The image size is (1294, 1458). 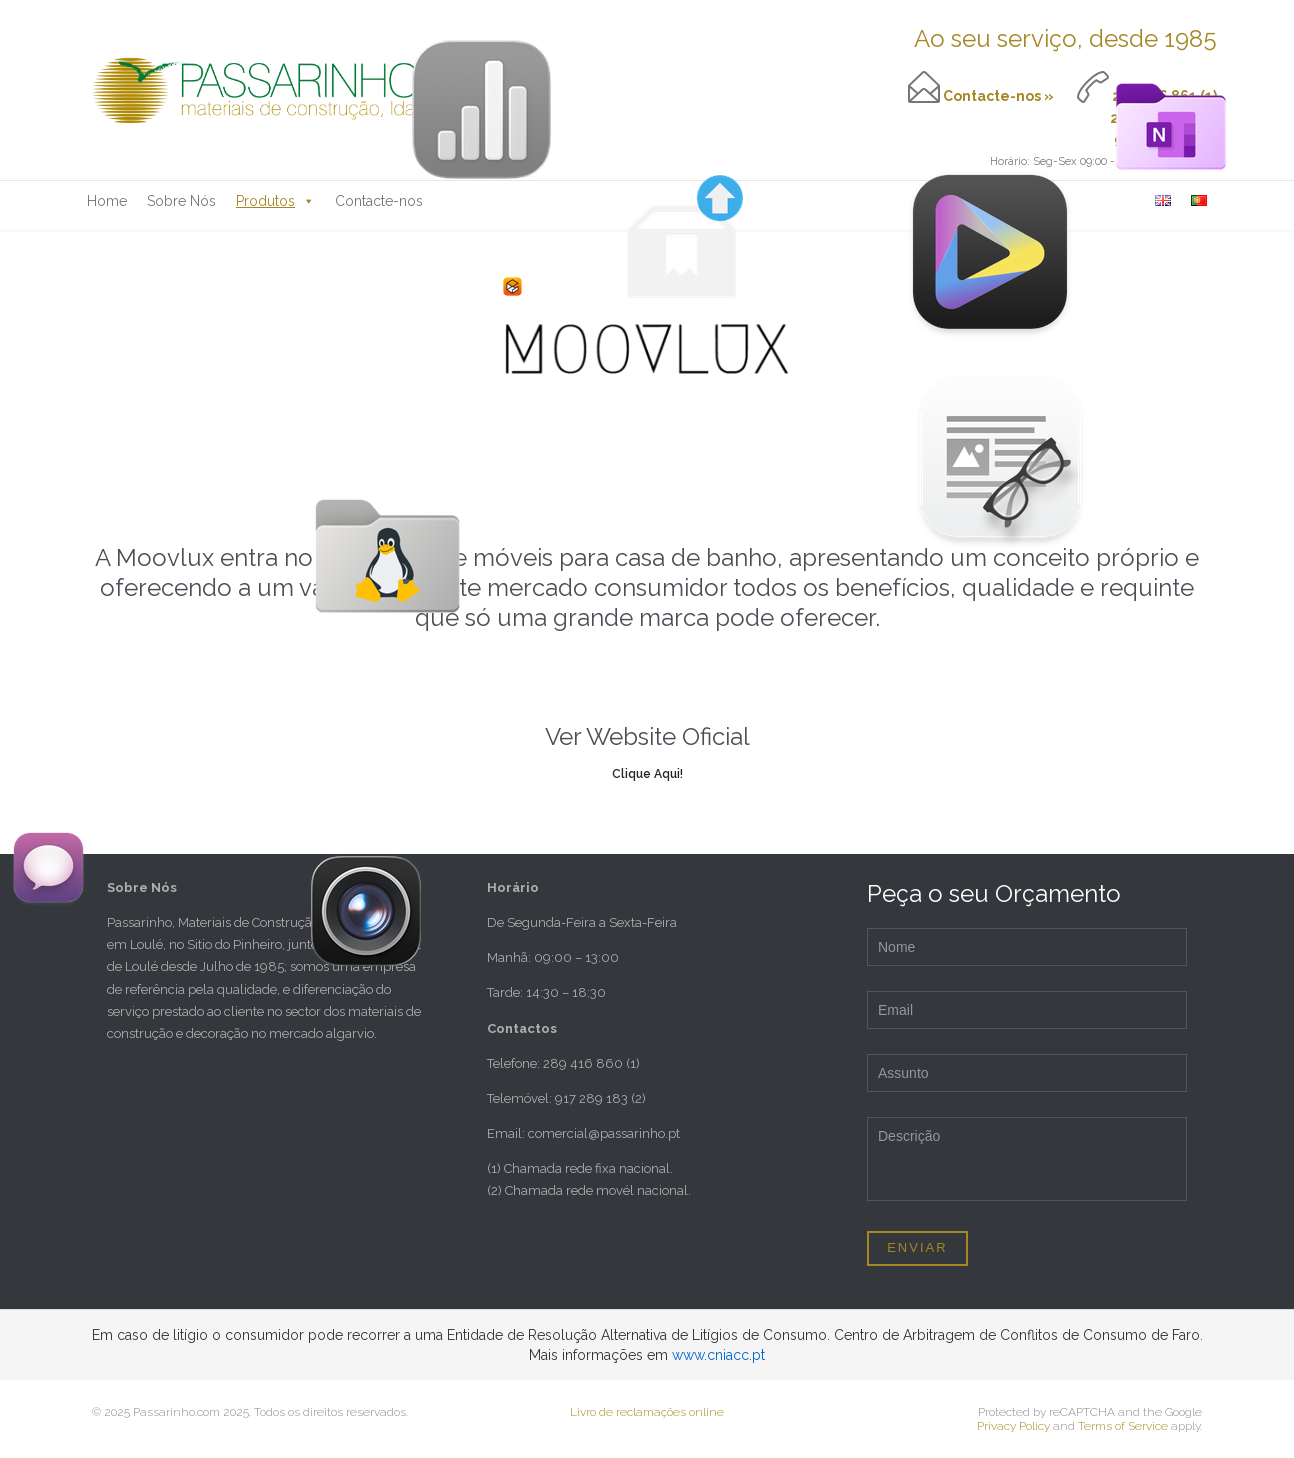 I want to click on open linux files folder, so click(x=387, y=560).